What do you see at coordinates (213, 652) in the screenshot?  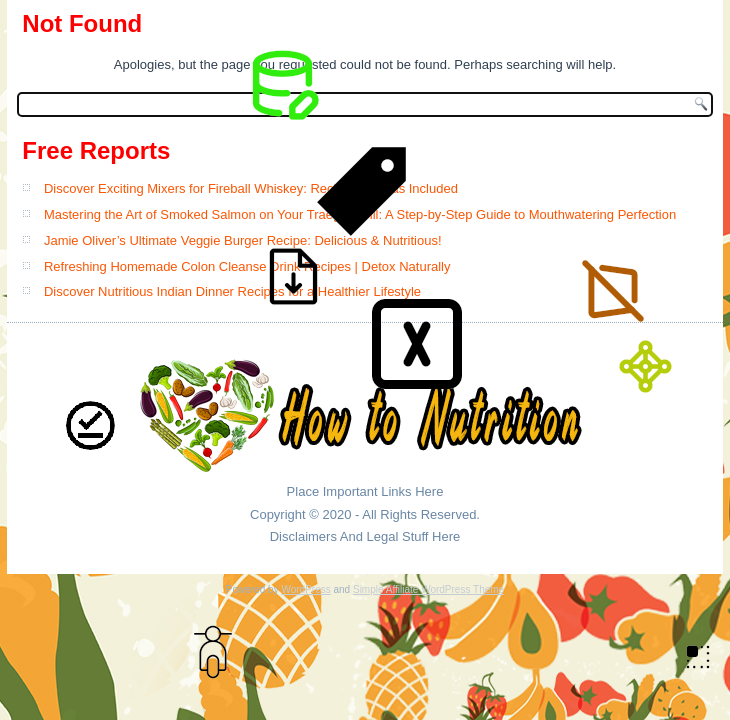 I see `select moped or scooter delivery option` at bounding box center [213, 652].